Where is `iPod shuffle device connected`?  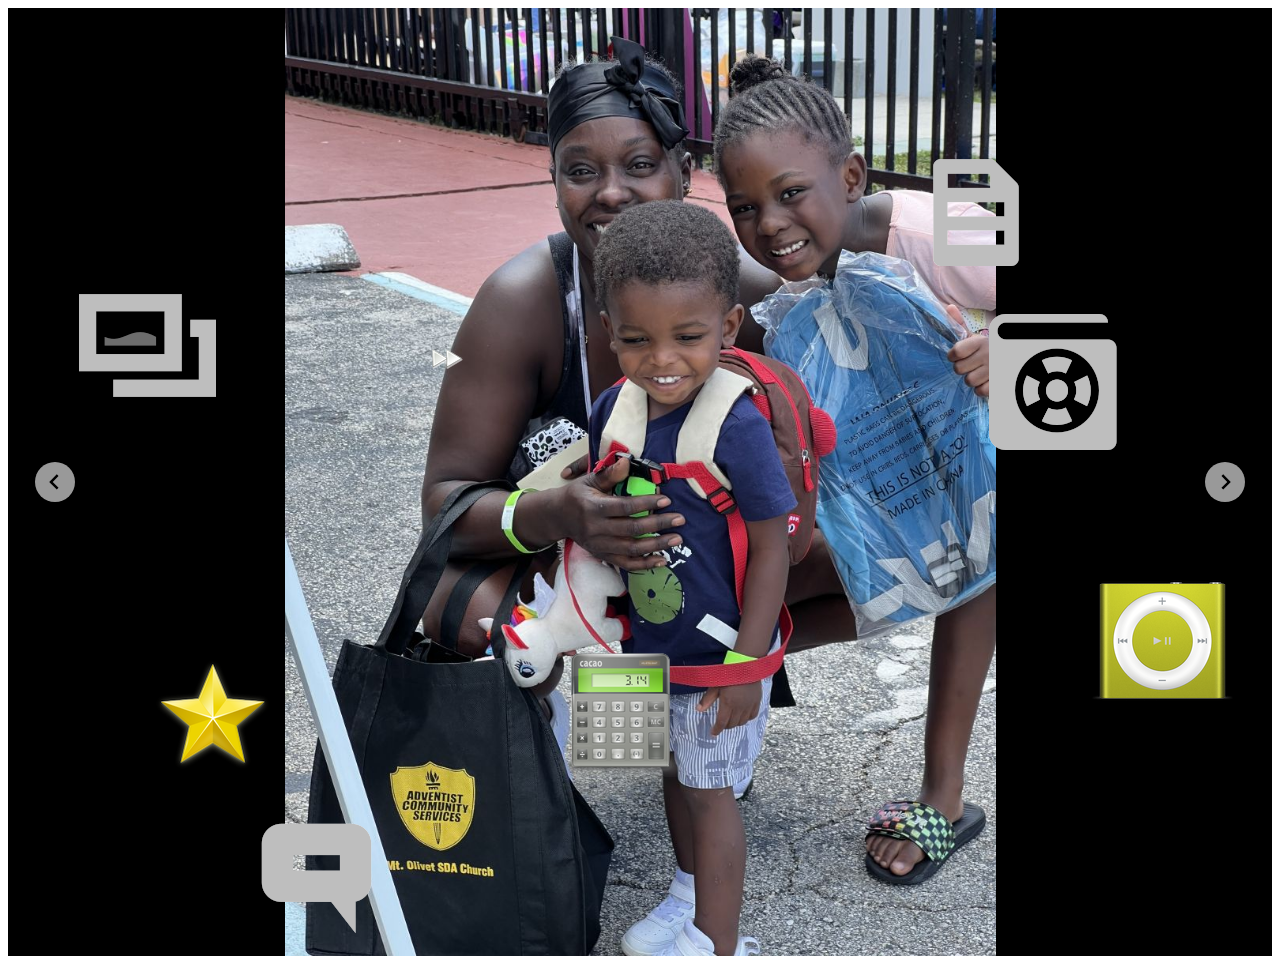
iPod shuffle device connected is located at coordinates (1162, 640).